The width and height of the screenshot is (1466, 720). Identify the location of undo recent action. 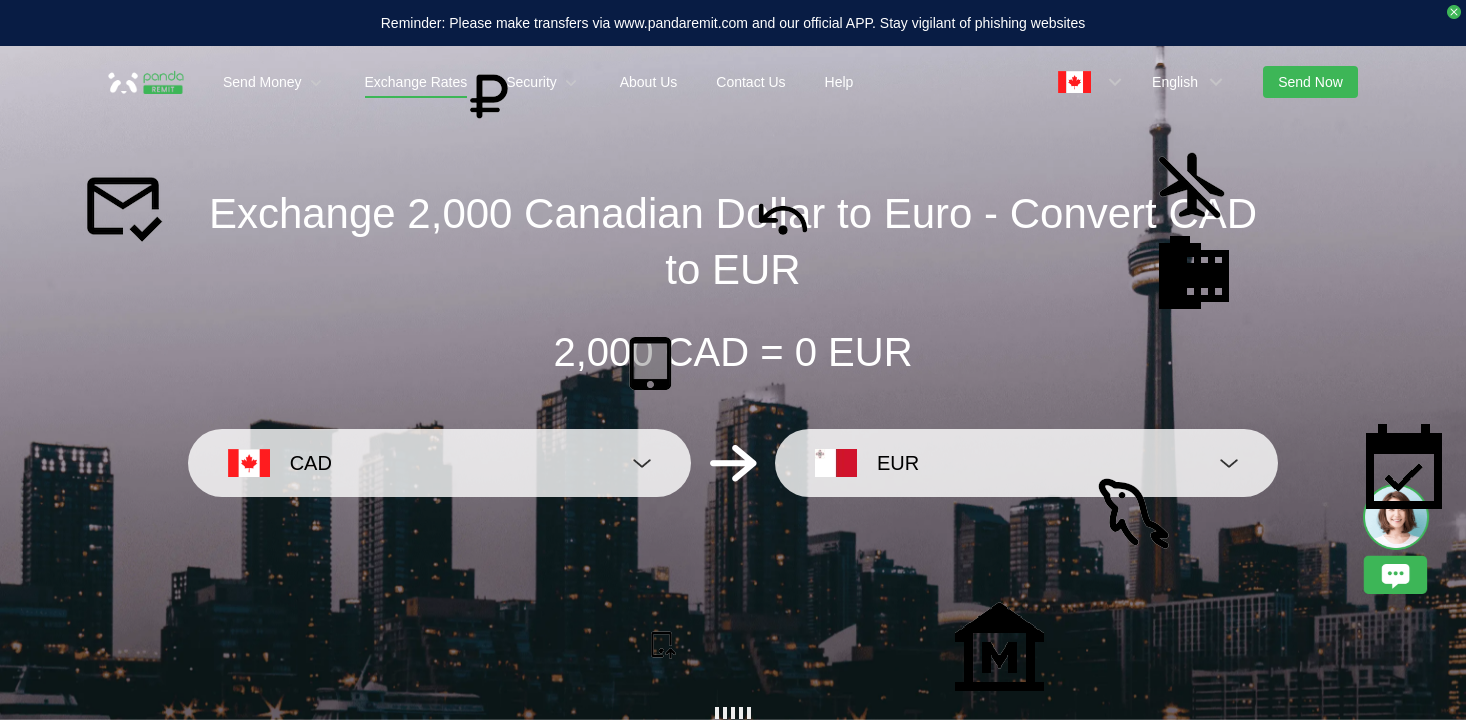
(783, 218).